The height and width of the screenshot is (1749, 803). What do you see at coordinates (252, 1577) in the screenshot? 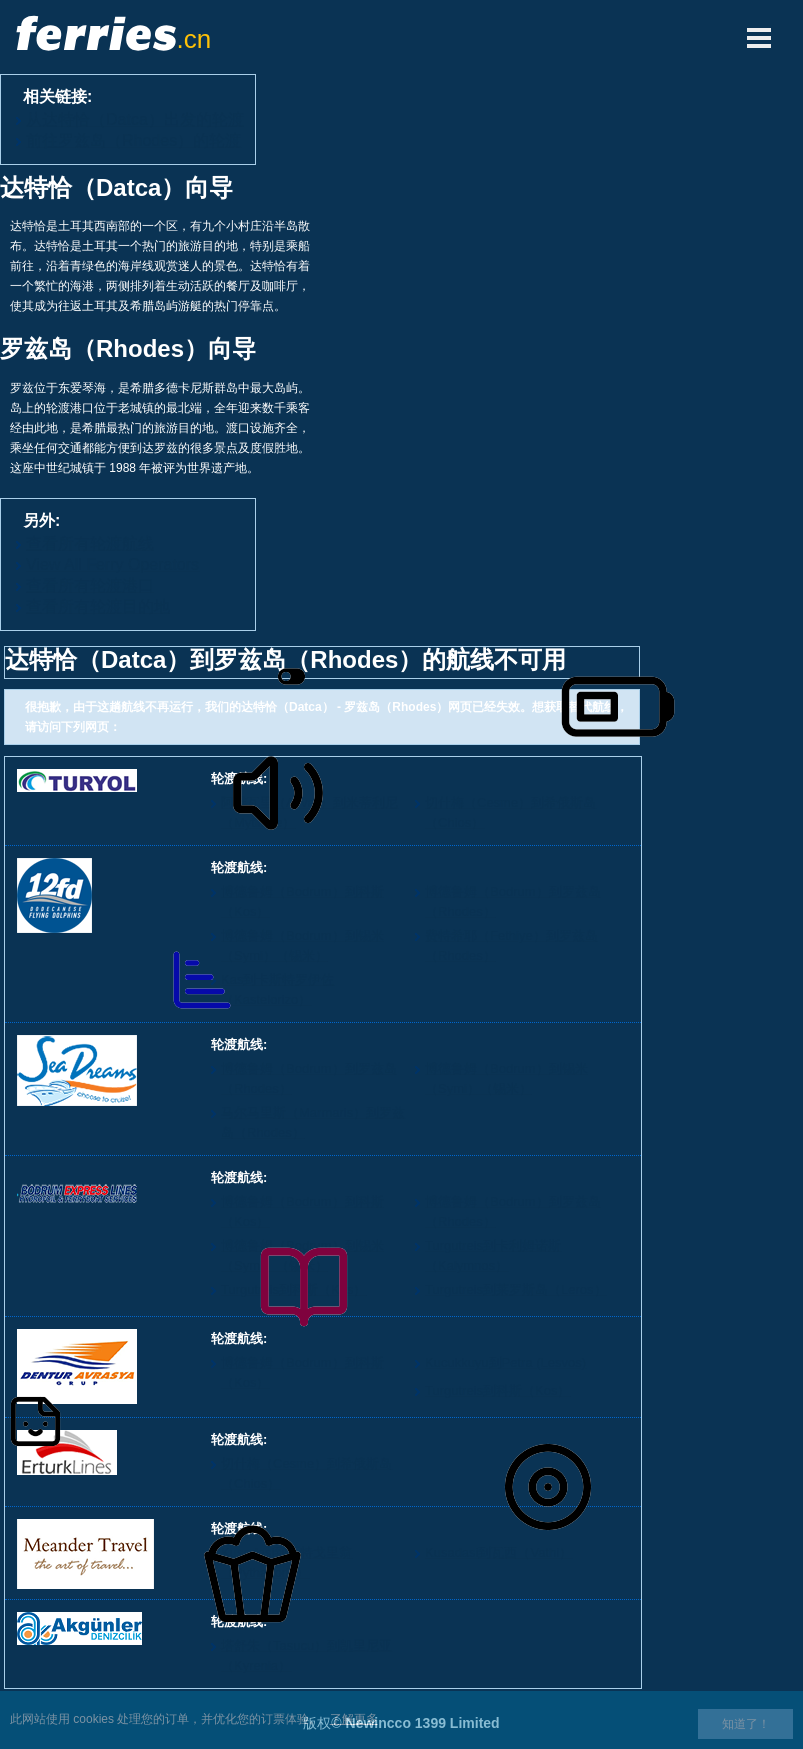
I see `access movies or entertainment section` at bounding box center [252, 1577].